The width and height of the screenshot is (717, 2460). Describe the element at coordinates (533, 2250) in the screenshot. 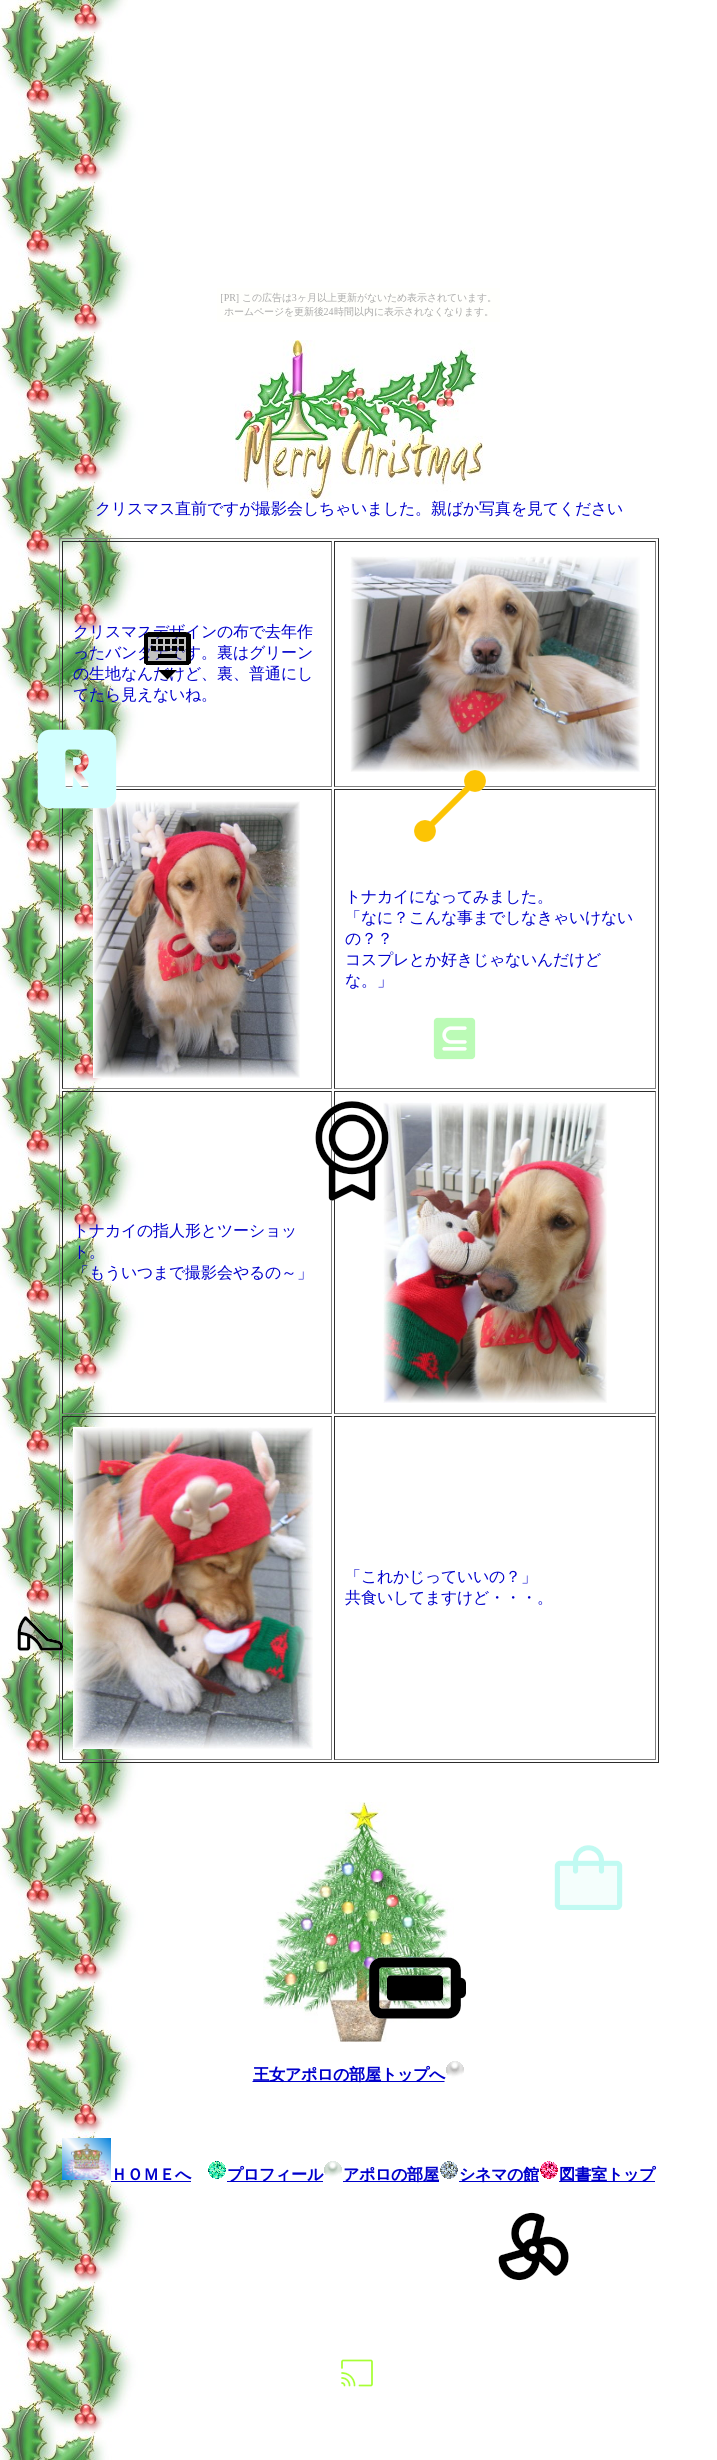

I see `control fan or ventilation settings` at that location.